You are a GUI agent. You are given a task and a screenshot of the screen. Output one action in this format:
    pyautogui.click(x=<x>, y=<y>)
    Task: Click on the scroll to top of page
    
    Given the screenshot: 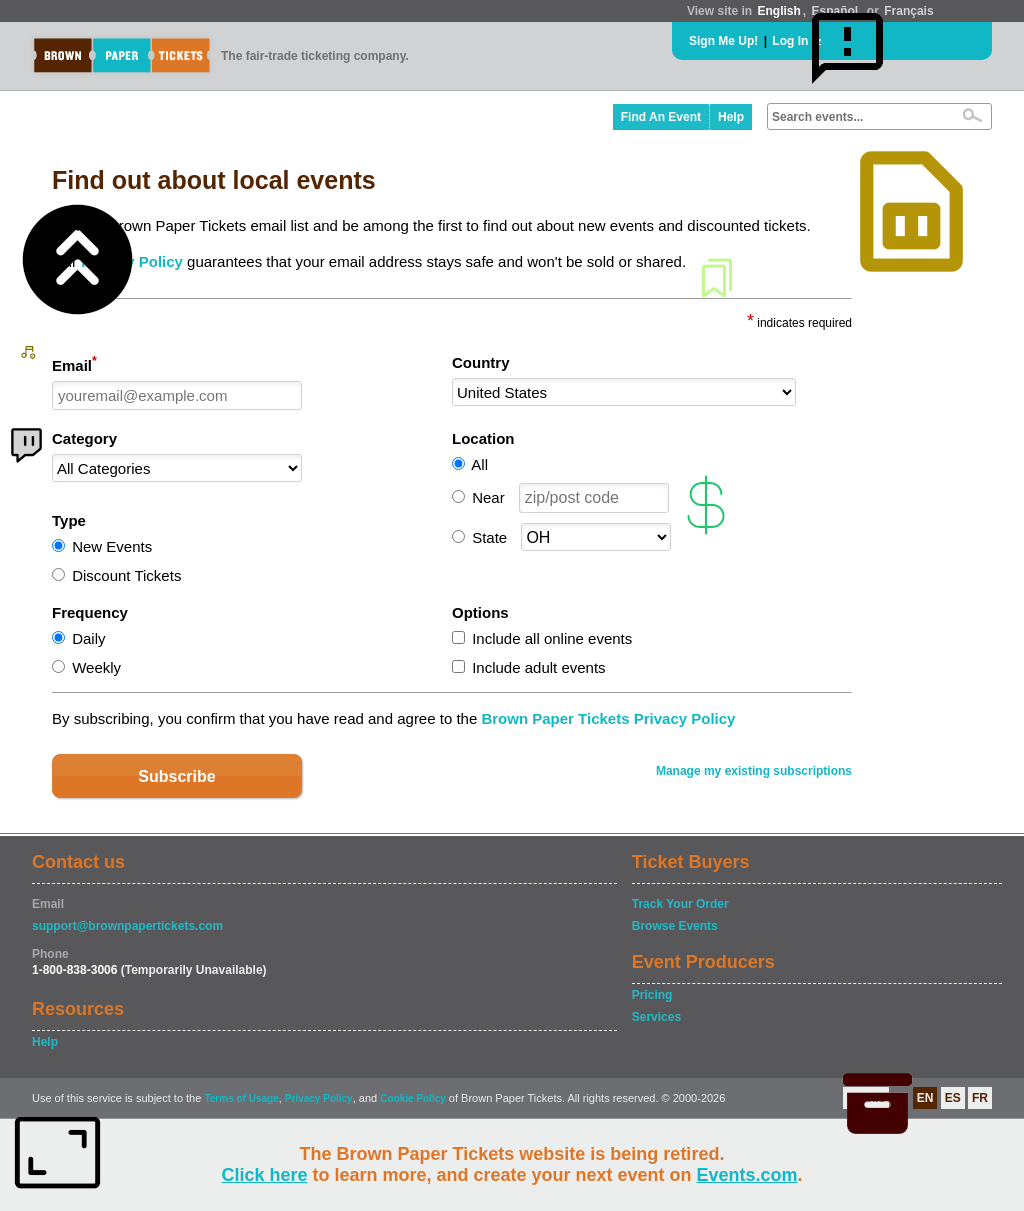 What is the action you would take?
    pyautogui.click(x=77, y=259)
    